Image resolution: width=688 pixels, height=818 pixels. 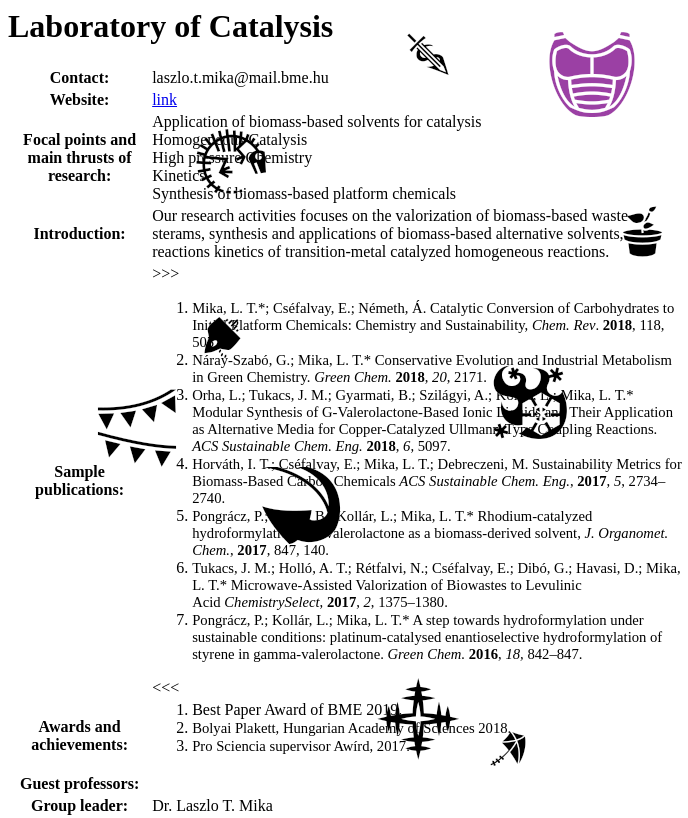 What do you see at coordinates (592, 73) in the screenshot?
I see `select saiyan armor or battle suit equipment` at bounding box center [592, 73].